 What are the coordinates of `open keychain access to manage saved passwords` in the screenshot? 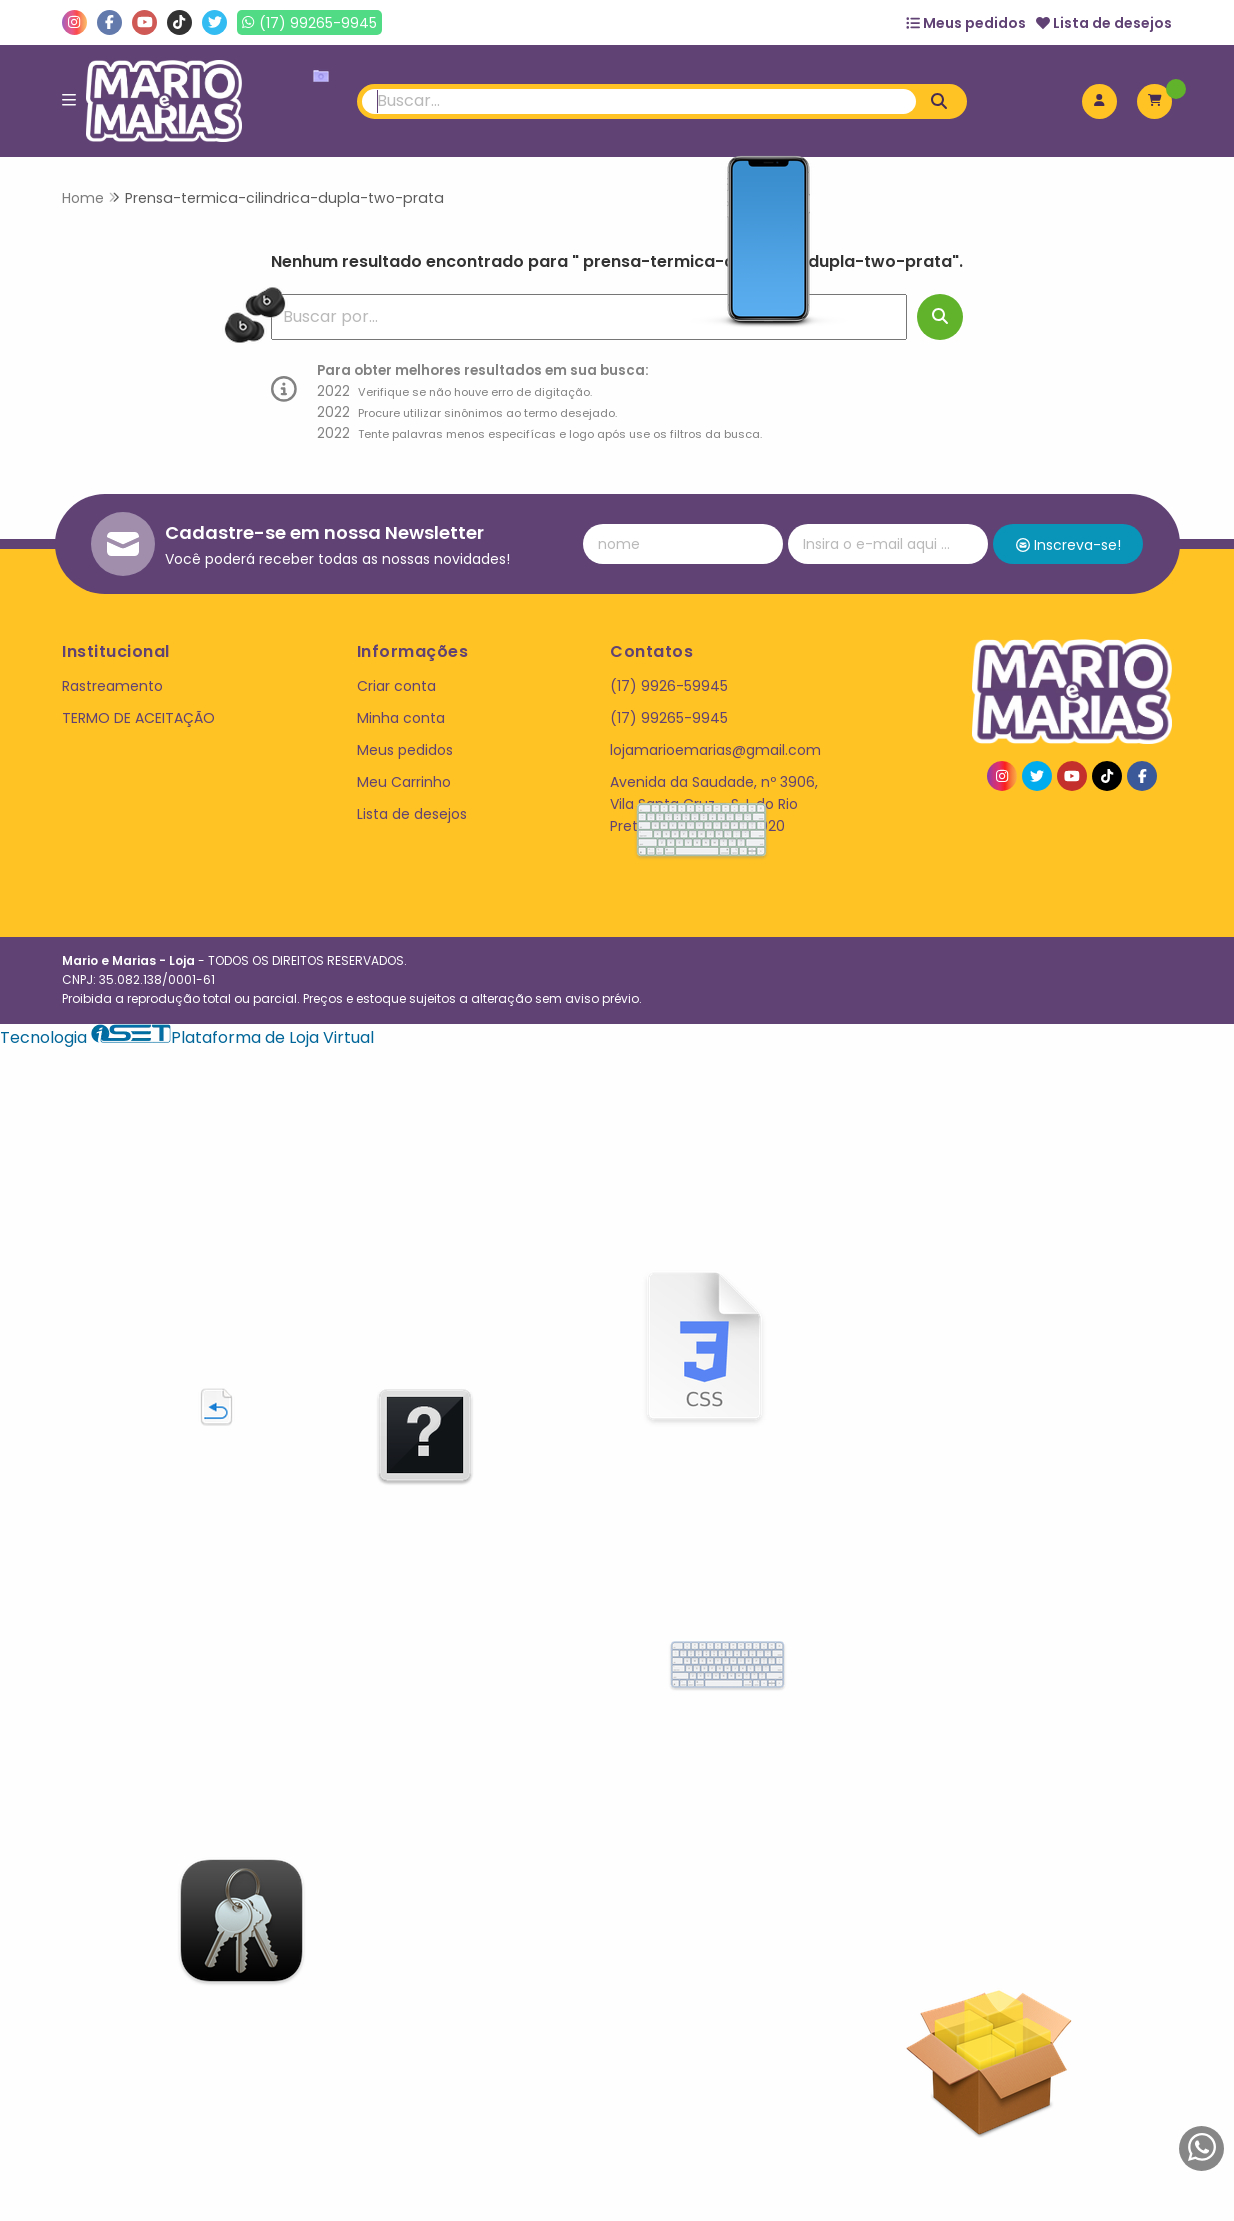 It's located at (241, 1920).